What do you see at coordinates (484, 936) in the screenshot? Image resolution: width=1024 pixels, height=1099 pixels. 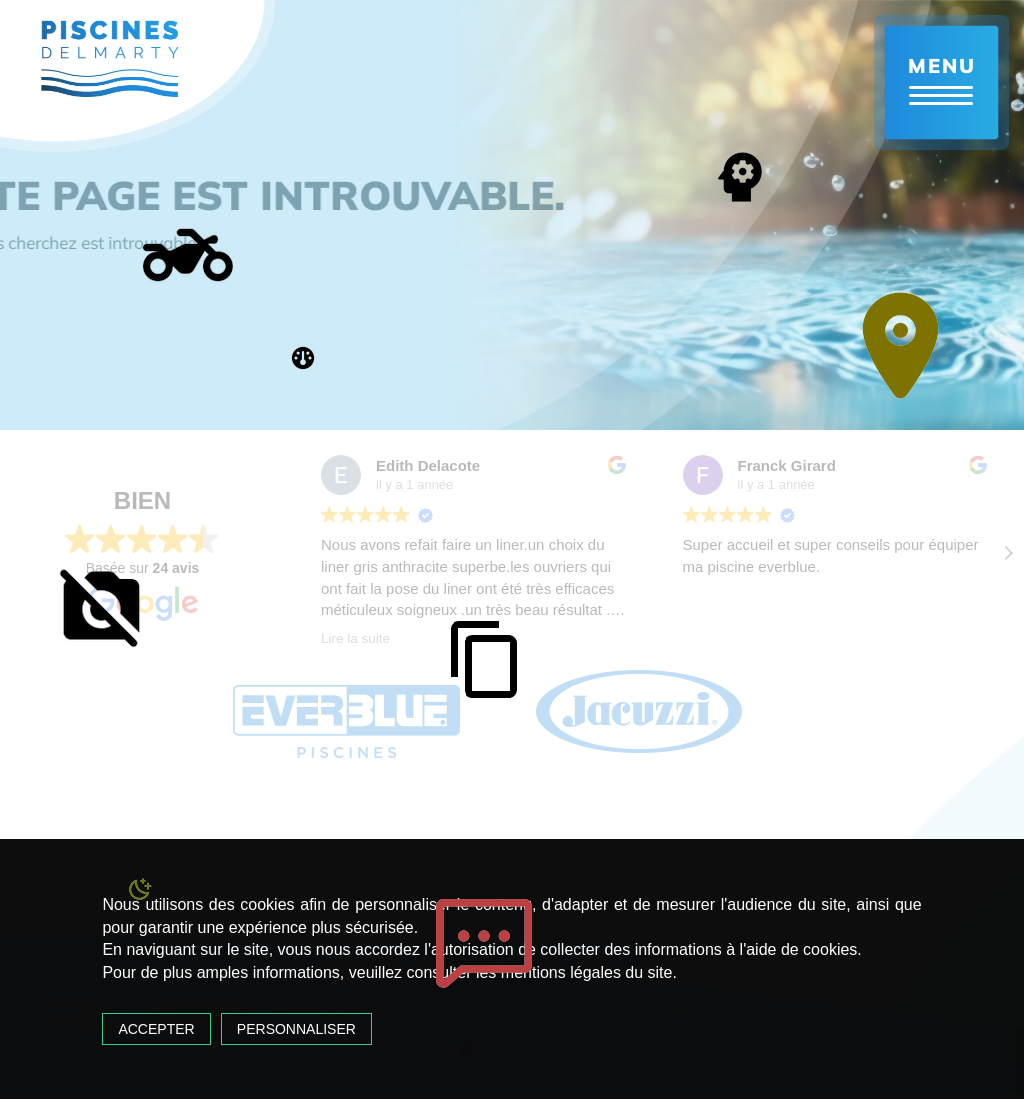 I see `open chat or messaging` at bounding box center [484, 936].